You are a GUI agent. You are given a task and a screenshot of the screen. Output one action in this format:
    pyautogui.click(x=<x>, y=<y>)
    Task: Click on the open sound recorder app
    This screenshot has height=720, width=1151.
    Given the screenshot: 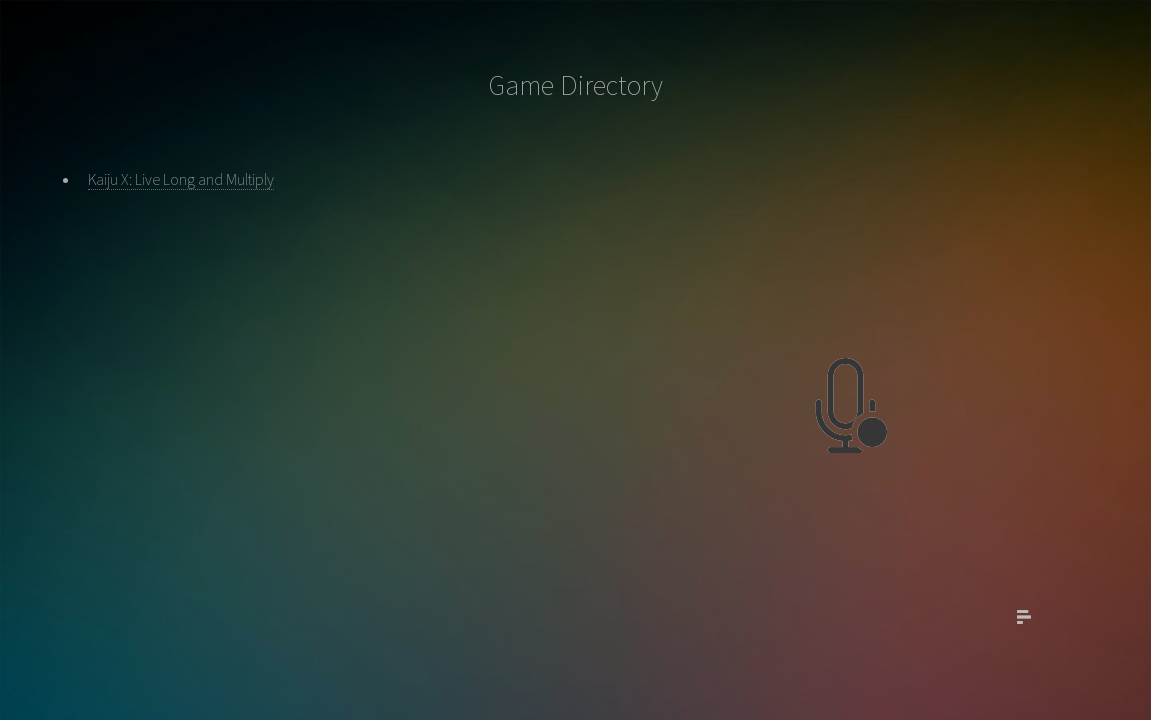 What is the action you would take?
    pyautogui.click(x=845, y=405)
    